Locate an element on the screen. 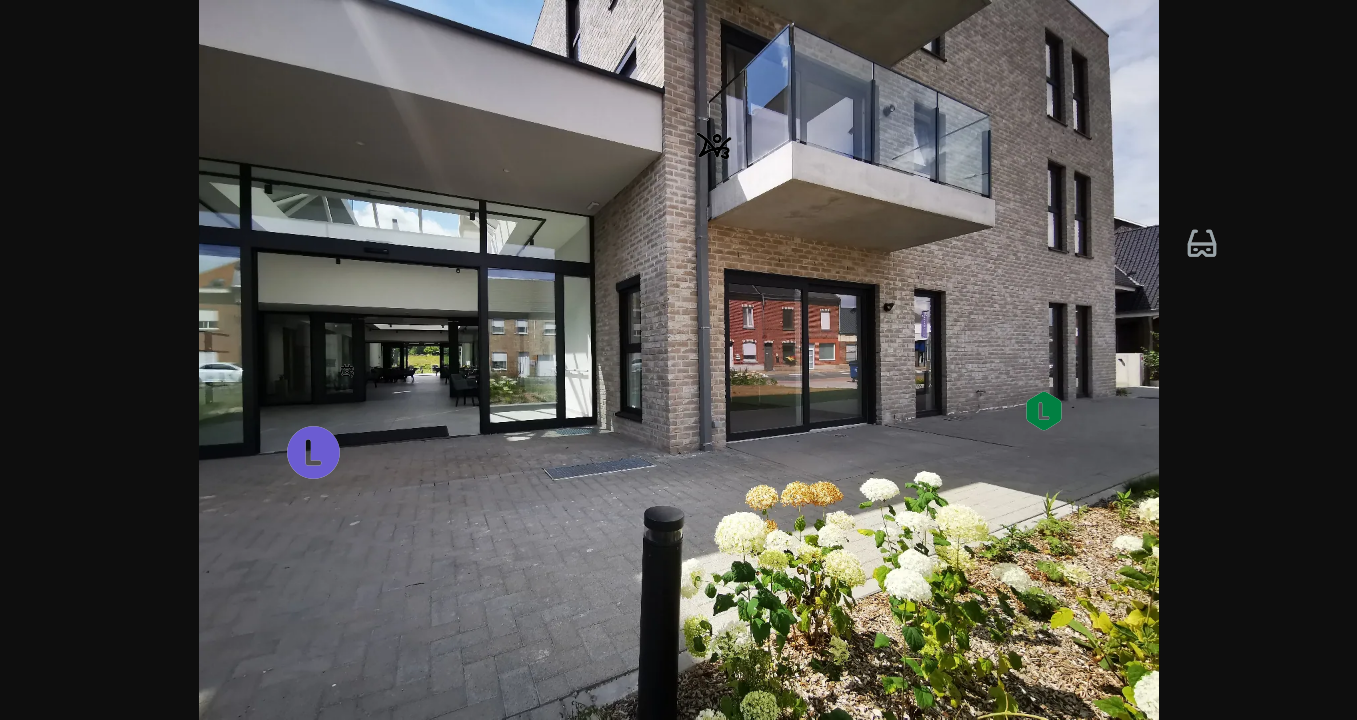 This screenshot has height=720, width=1357. indicates a category or item labeled "L" is located at coordinates (1044, 411).